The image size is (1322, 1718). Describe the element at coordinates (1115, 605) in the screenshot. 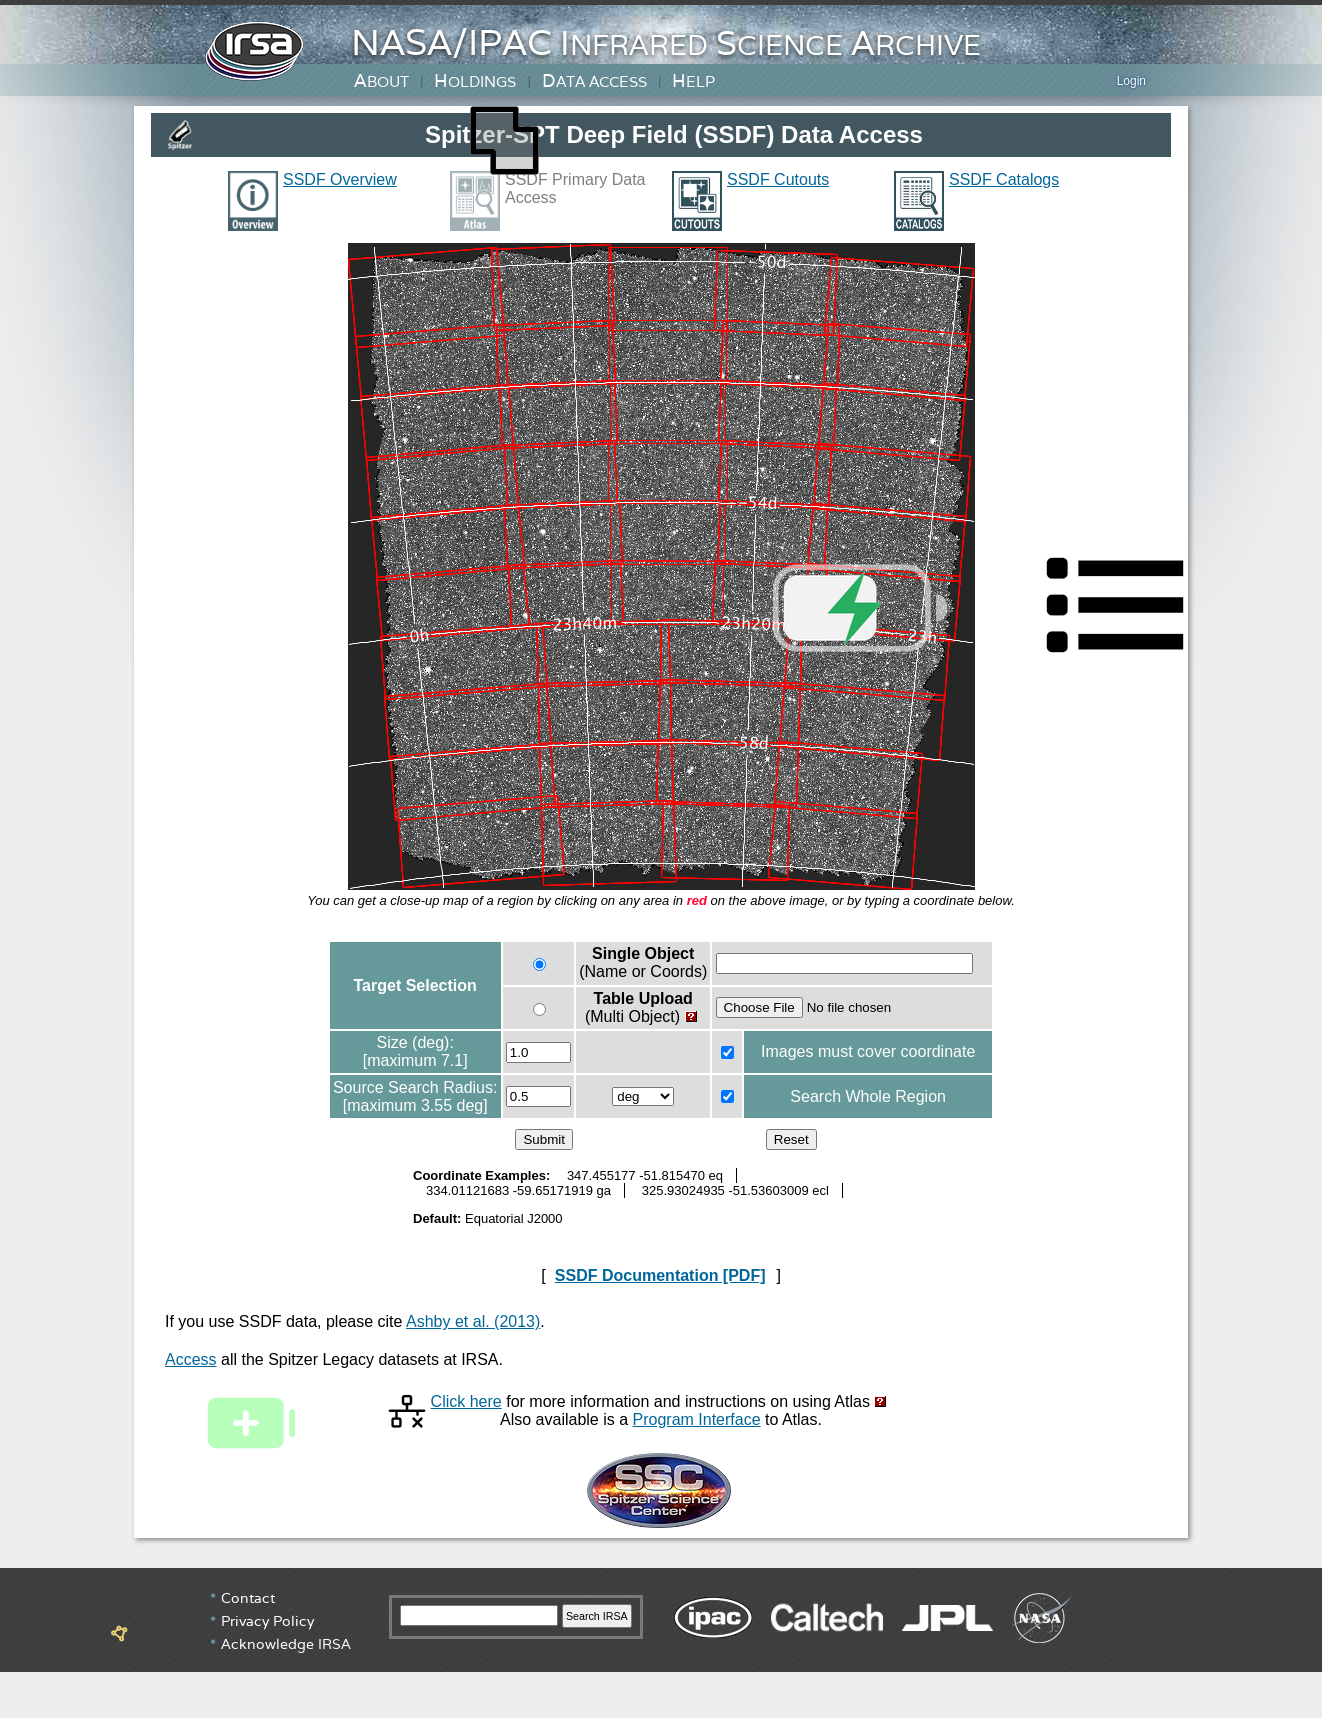

I see `view items in a list format` at that location.